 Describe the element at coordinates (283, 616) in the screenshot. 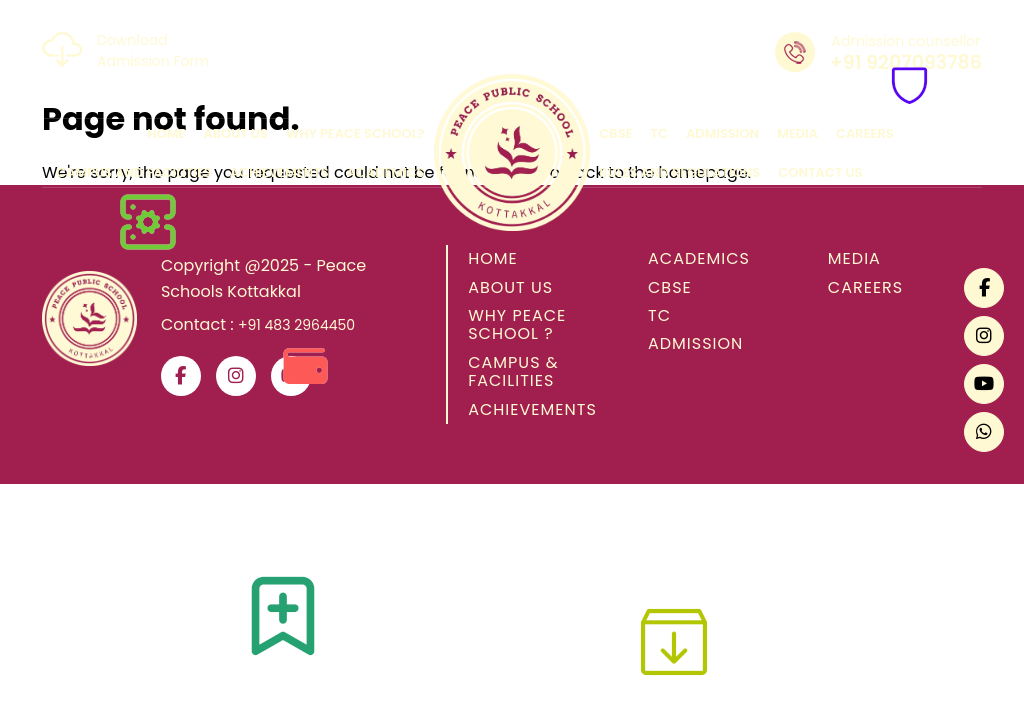

I see `add a new bookmark` at that location.